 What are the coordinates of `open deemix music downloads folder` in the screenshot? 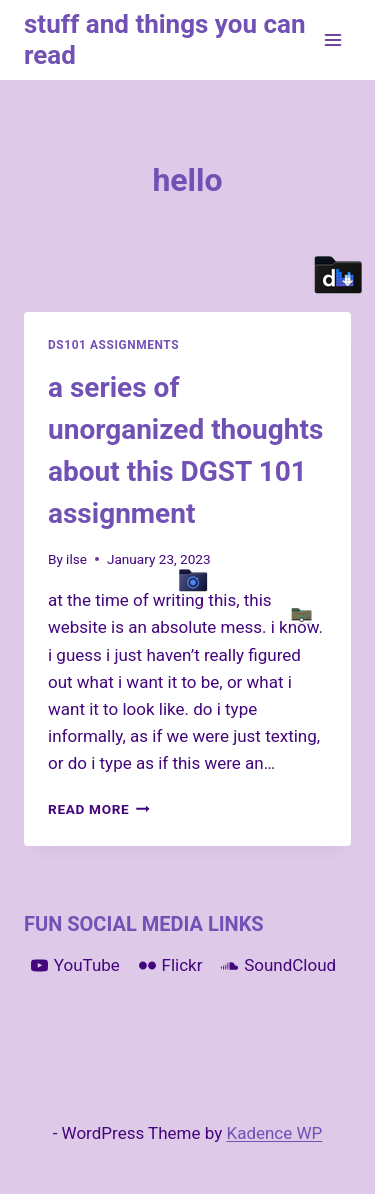 It's located at (338, 276).